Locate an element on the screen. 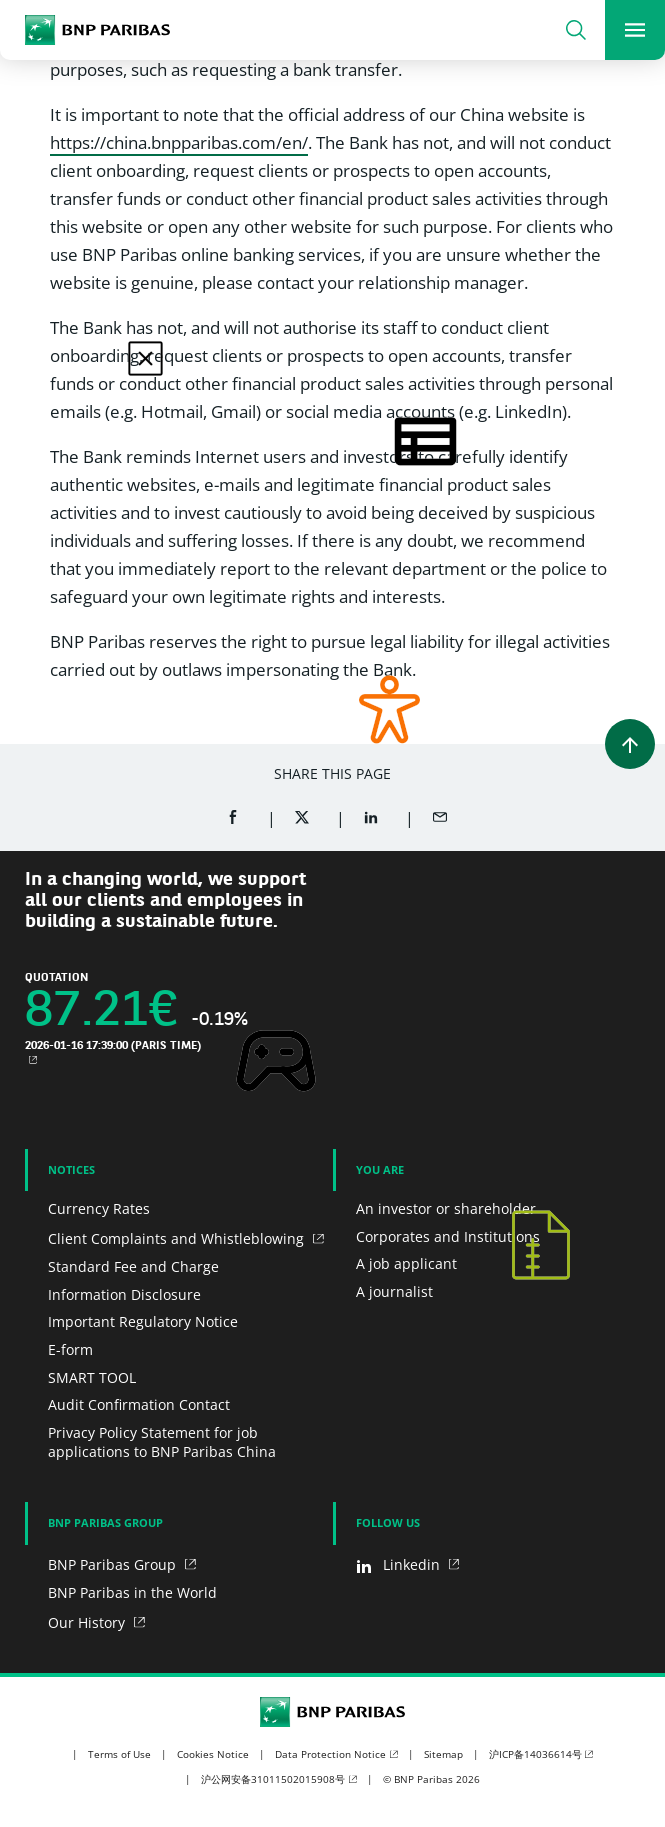  view data in table format is located at coordinates (425, 441).